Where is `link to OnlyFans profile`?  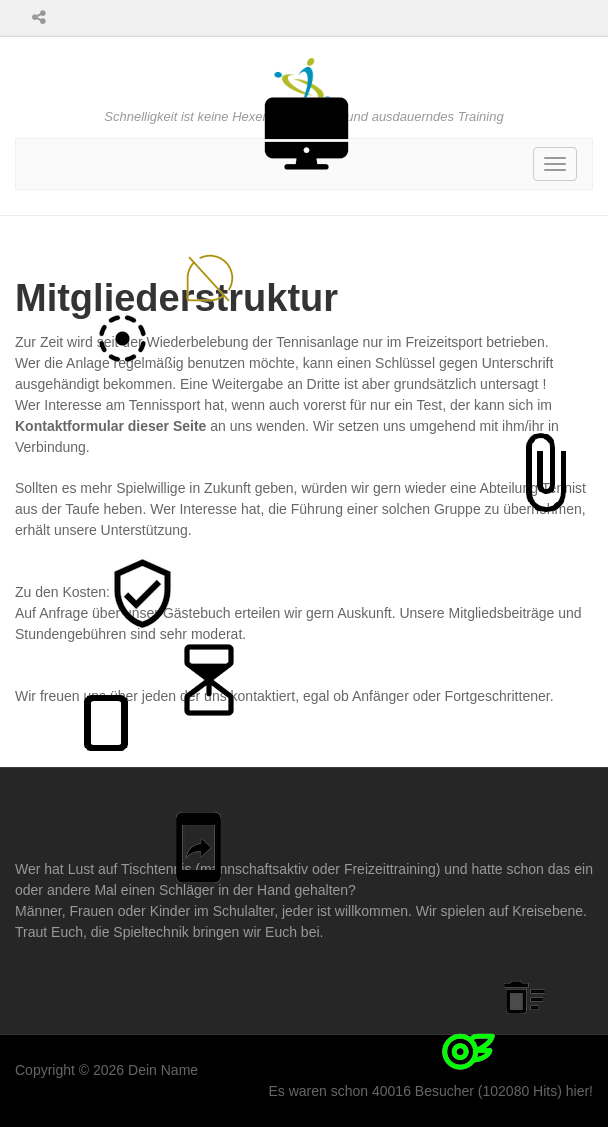
link to OnlyFans profile is located at coordinates (468, 1050).